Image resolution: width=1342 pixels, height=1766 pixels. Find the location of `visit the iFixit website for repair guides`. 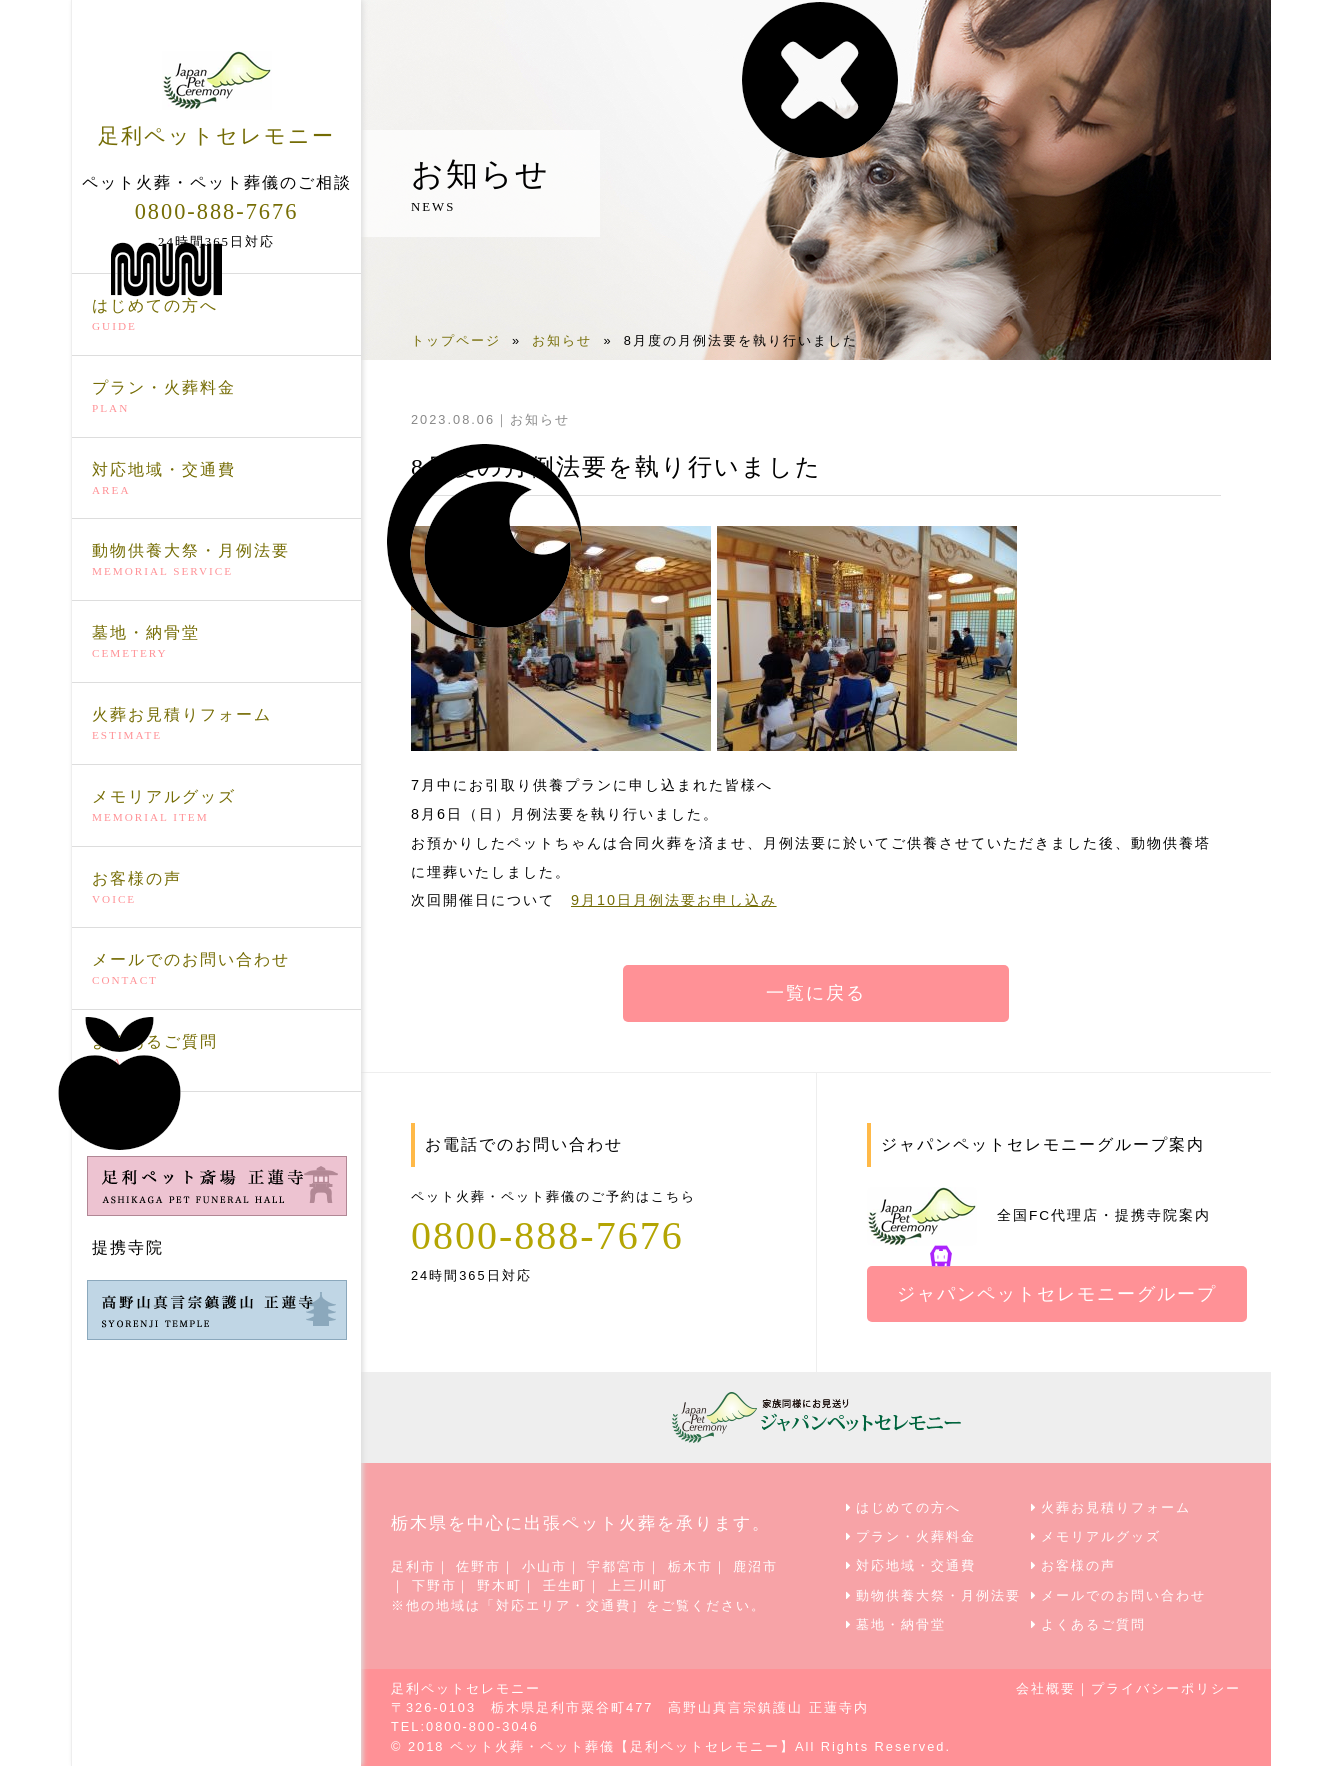

visit the iFixit website for repair guides is located at coordinates (820, 80).